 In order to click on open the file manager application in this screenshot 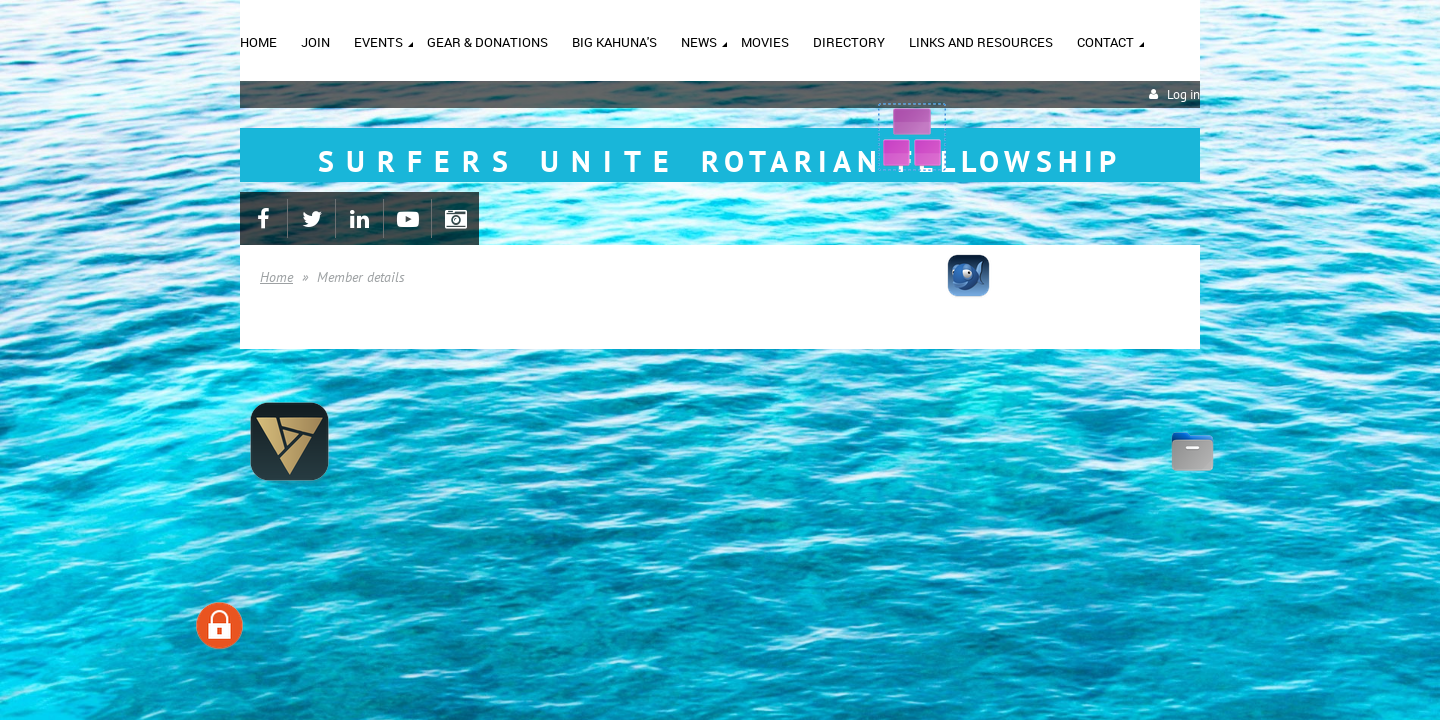, I will do `click(1192, 451)`.